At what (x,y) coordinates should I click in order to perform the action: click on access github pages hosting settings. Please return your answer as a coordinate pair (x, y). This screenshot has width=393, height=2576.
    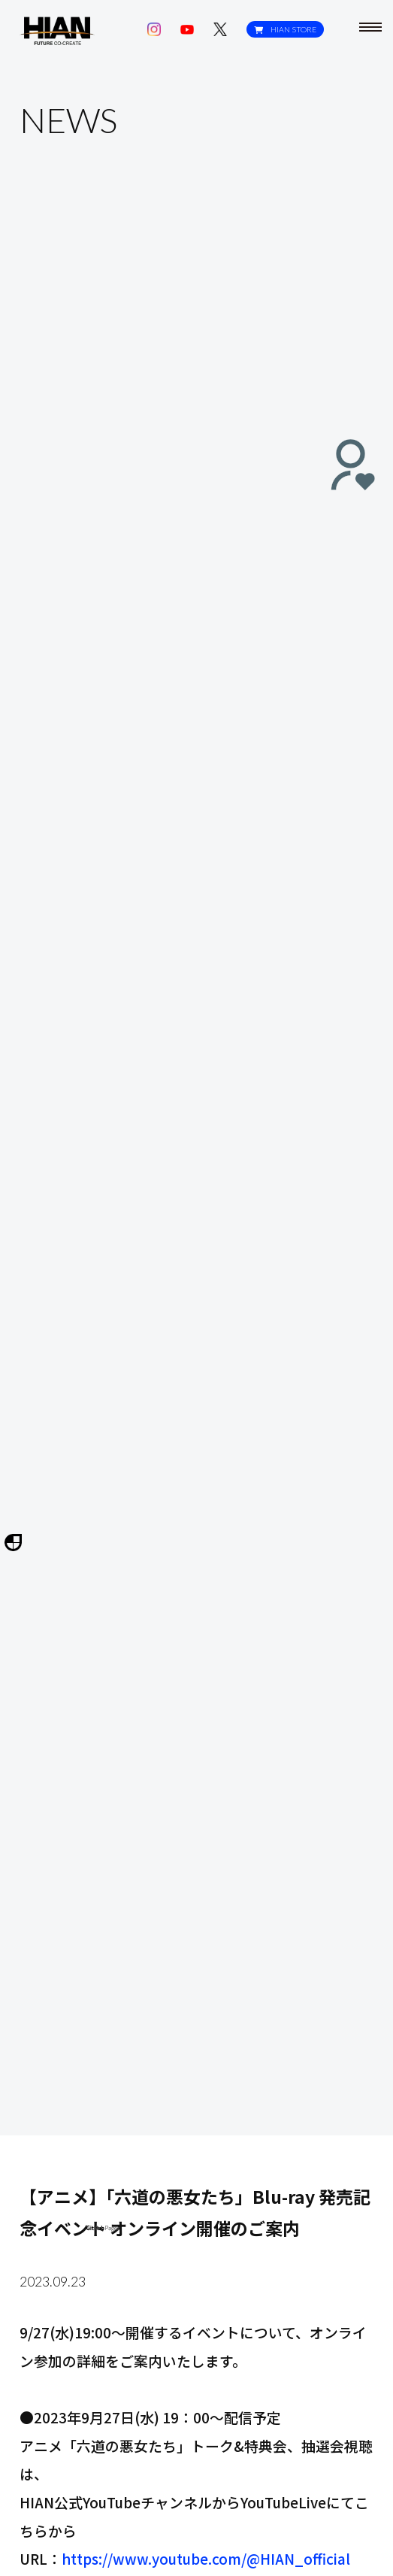
    Looking at the image, I should click on (103, 2229).